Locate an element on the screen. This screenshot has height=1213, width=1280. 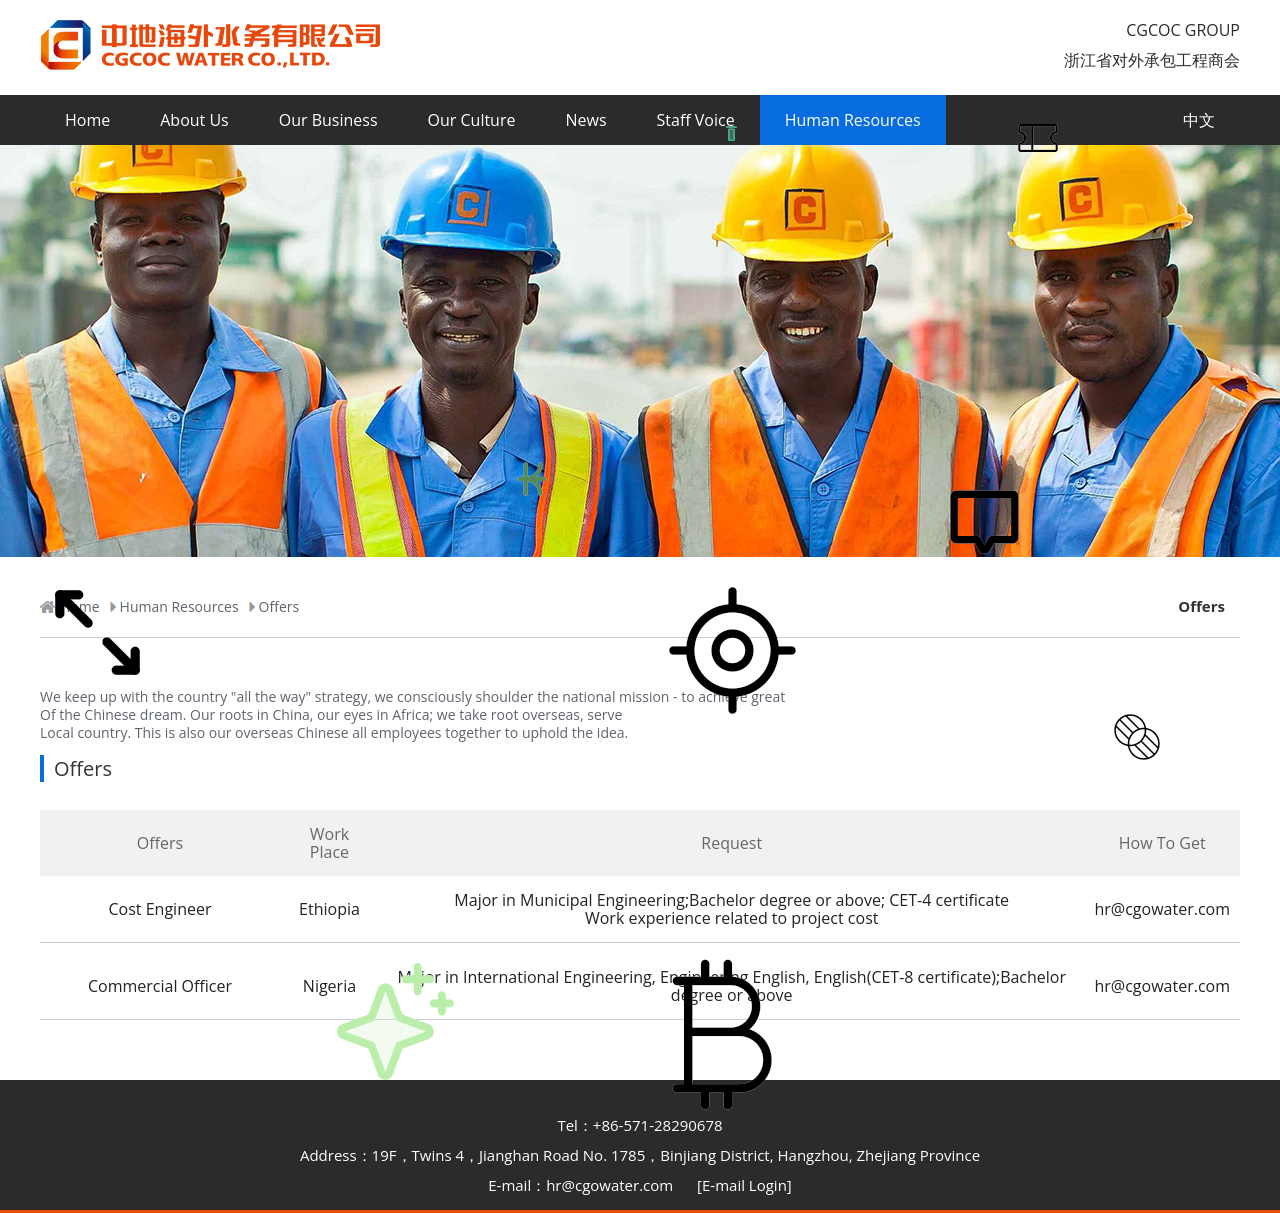
align element to top edge is located at coordinates (731, 133).